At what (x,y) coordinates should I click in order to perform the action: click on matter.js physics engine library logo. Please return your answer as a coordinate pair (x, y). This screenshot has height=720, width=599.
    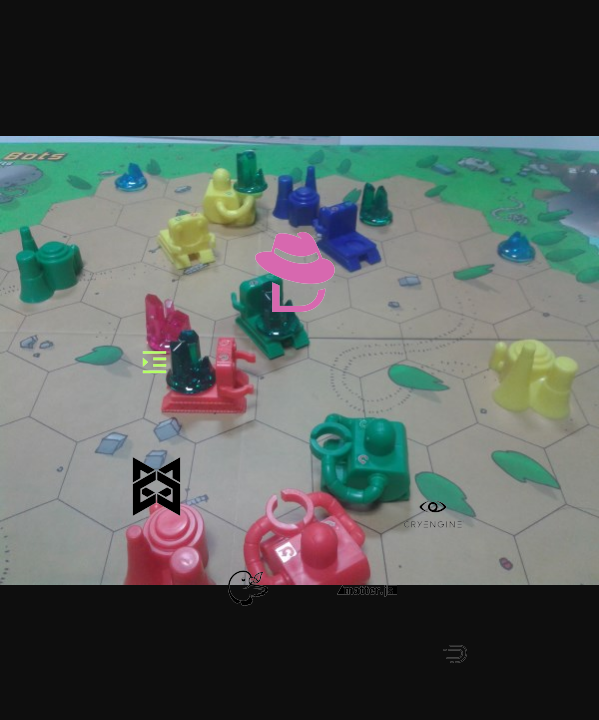
    Looking at the image, I should click on (367, 591).